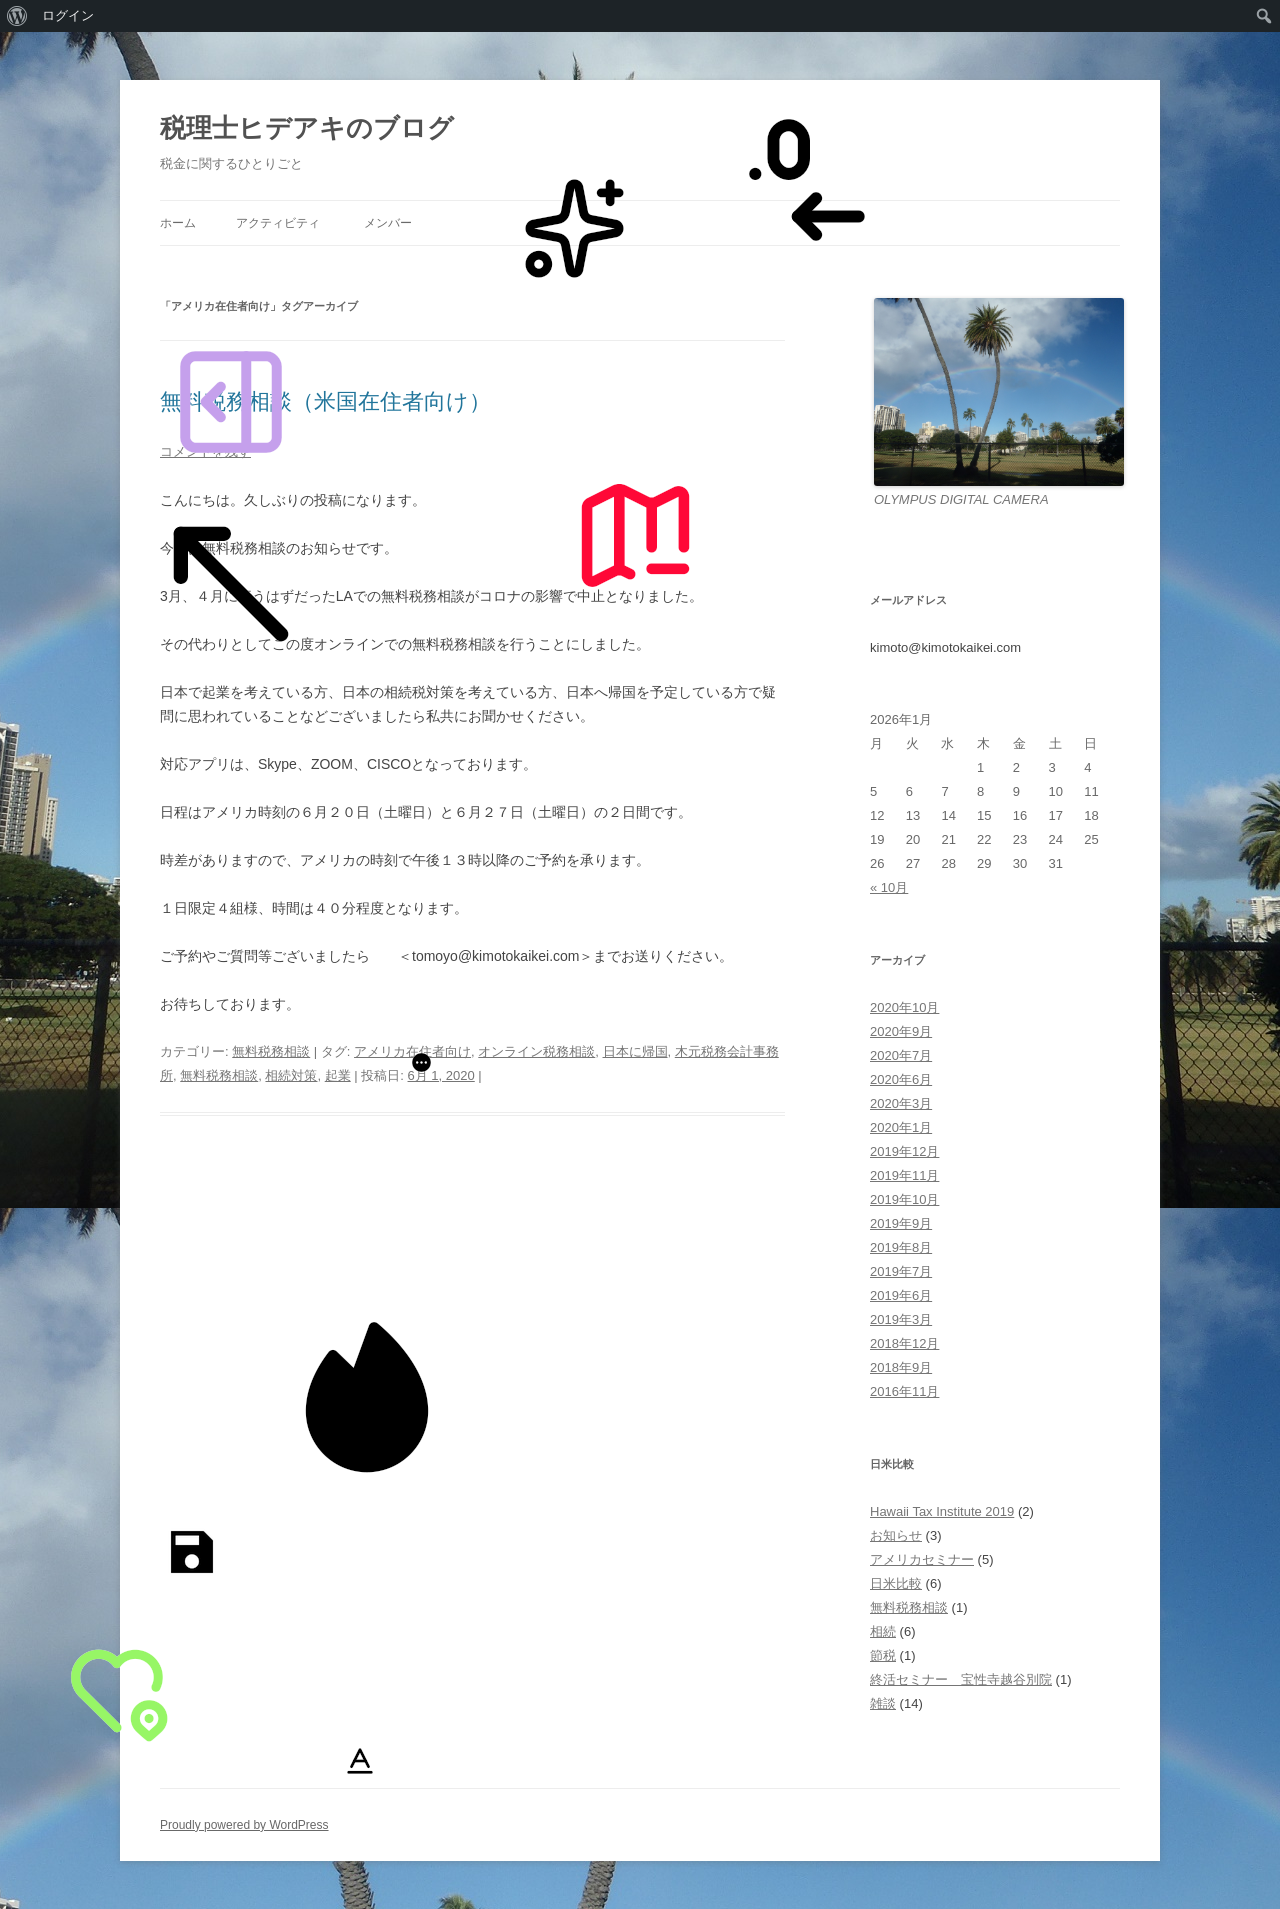  What do you see at coordinates (231, 402) in the screenshot?
I see `open the right side panel` at bounding box center [231, 402].